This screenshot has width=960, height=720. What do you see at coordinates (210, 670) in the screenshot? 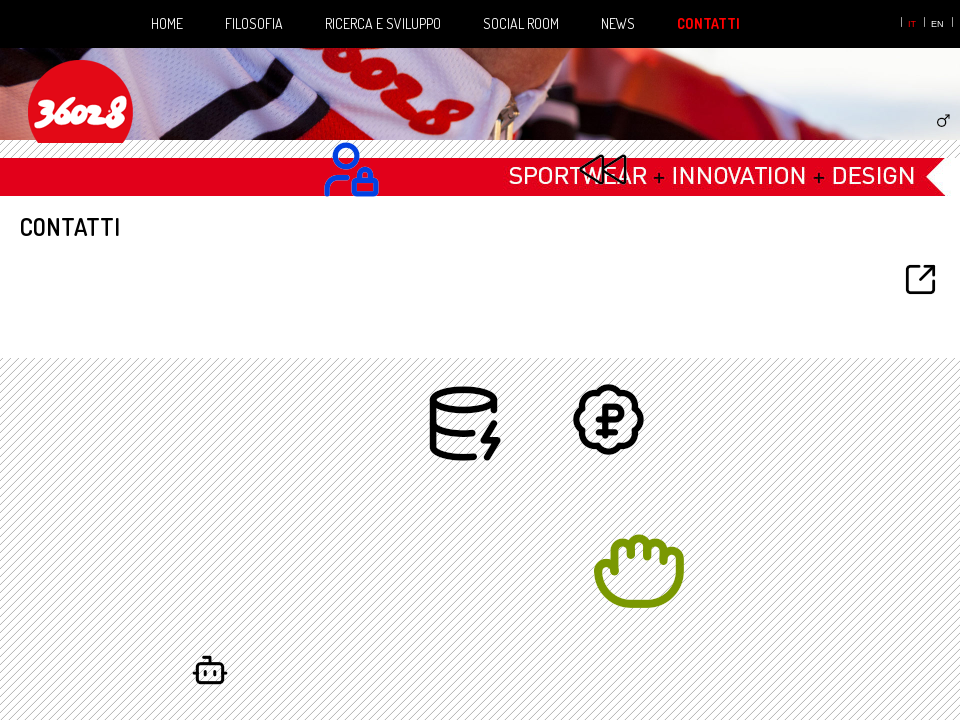
I see `access chatbot or AI assistant` at bounding box center [210, 670].